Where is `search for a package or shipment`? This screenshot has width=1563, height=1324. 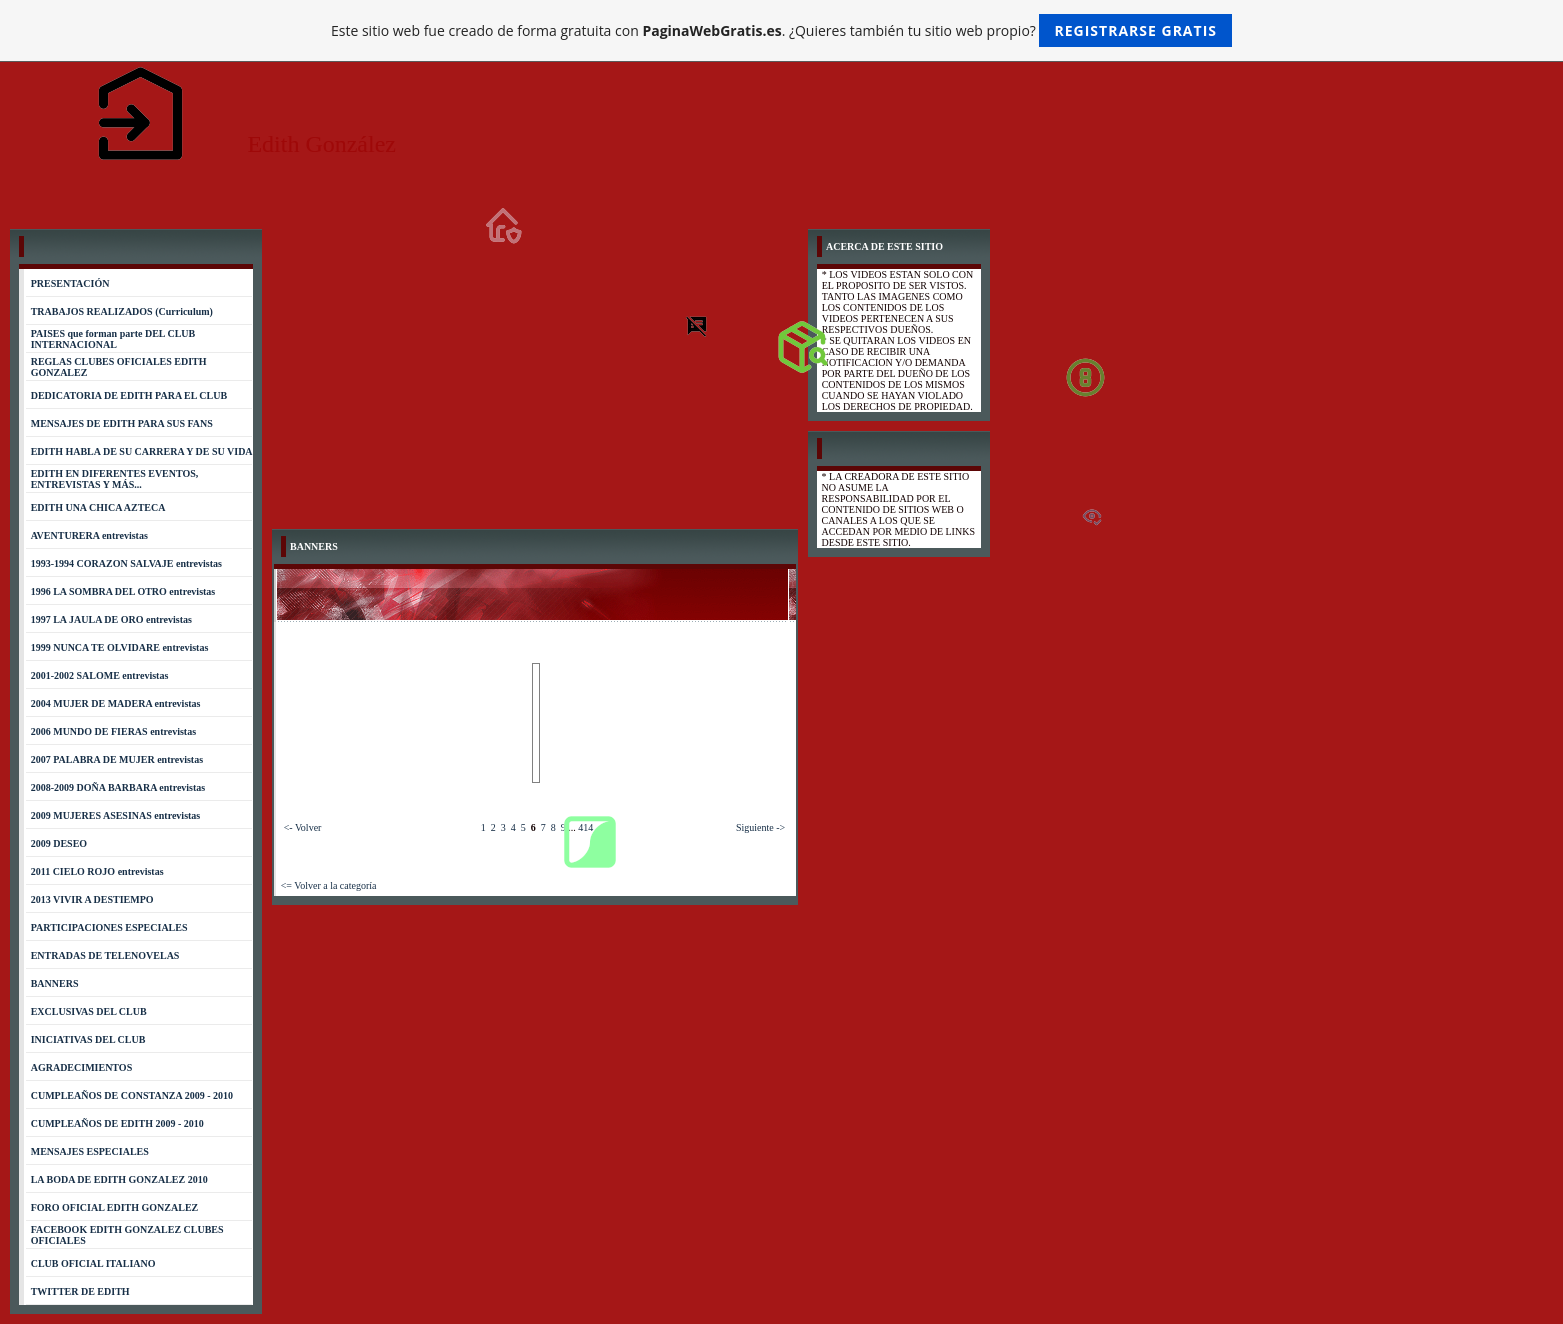
search for a package or shipment is located at coordinates (802, 347).